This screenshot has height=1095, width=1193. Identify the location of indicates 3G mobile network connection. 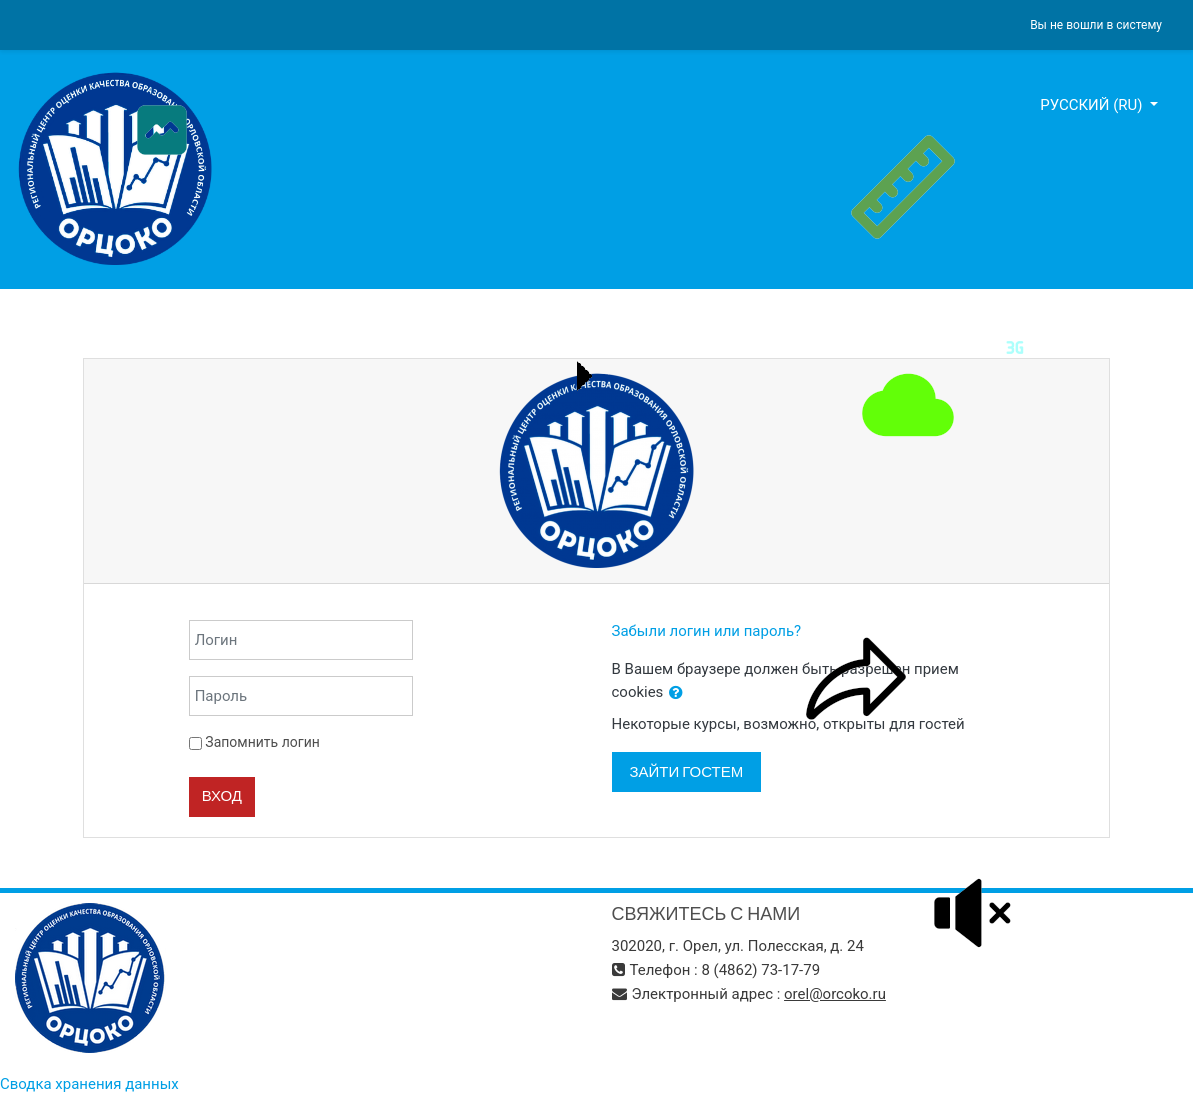
(1015, 347).